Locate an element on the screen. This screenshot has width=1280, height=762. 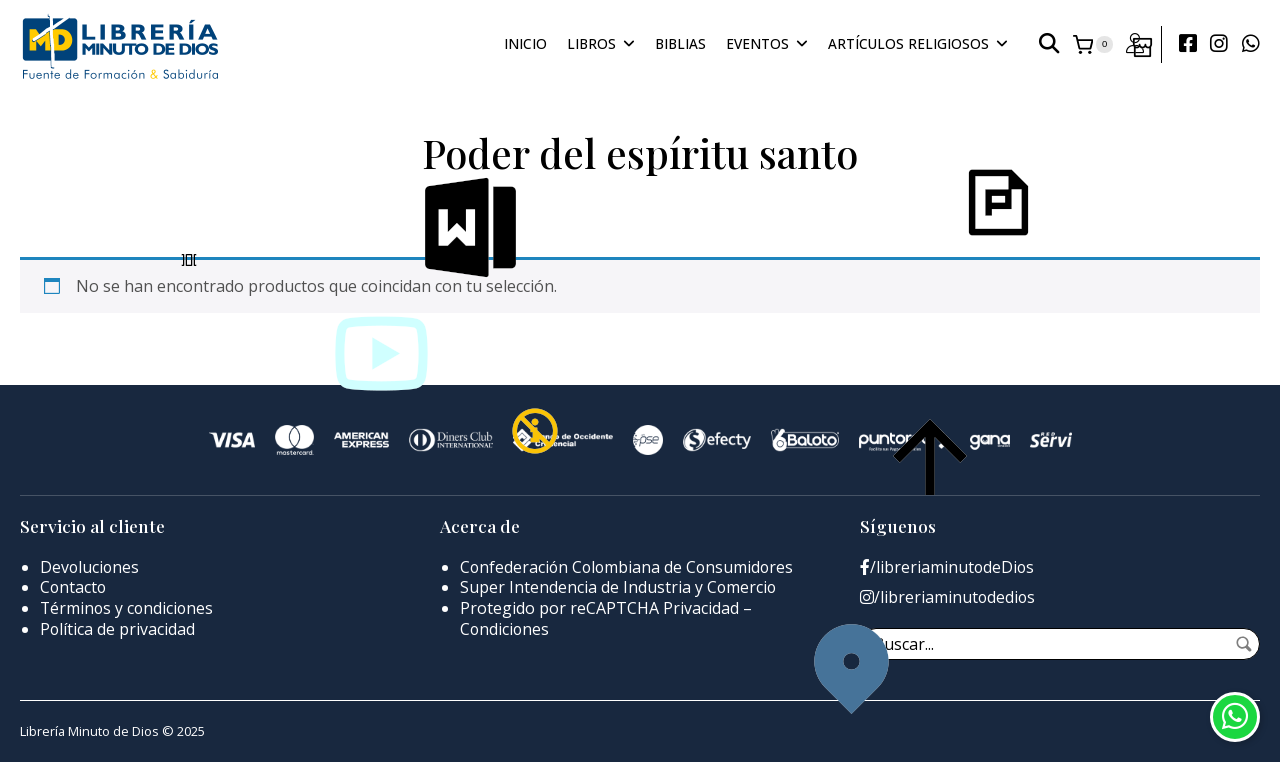
open a Microsoft Word document is located at coordinates (470, 227).